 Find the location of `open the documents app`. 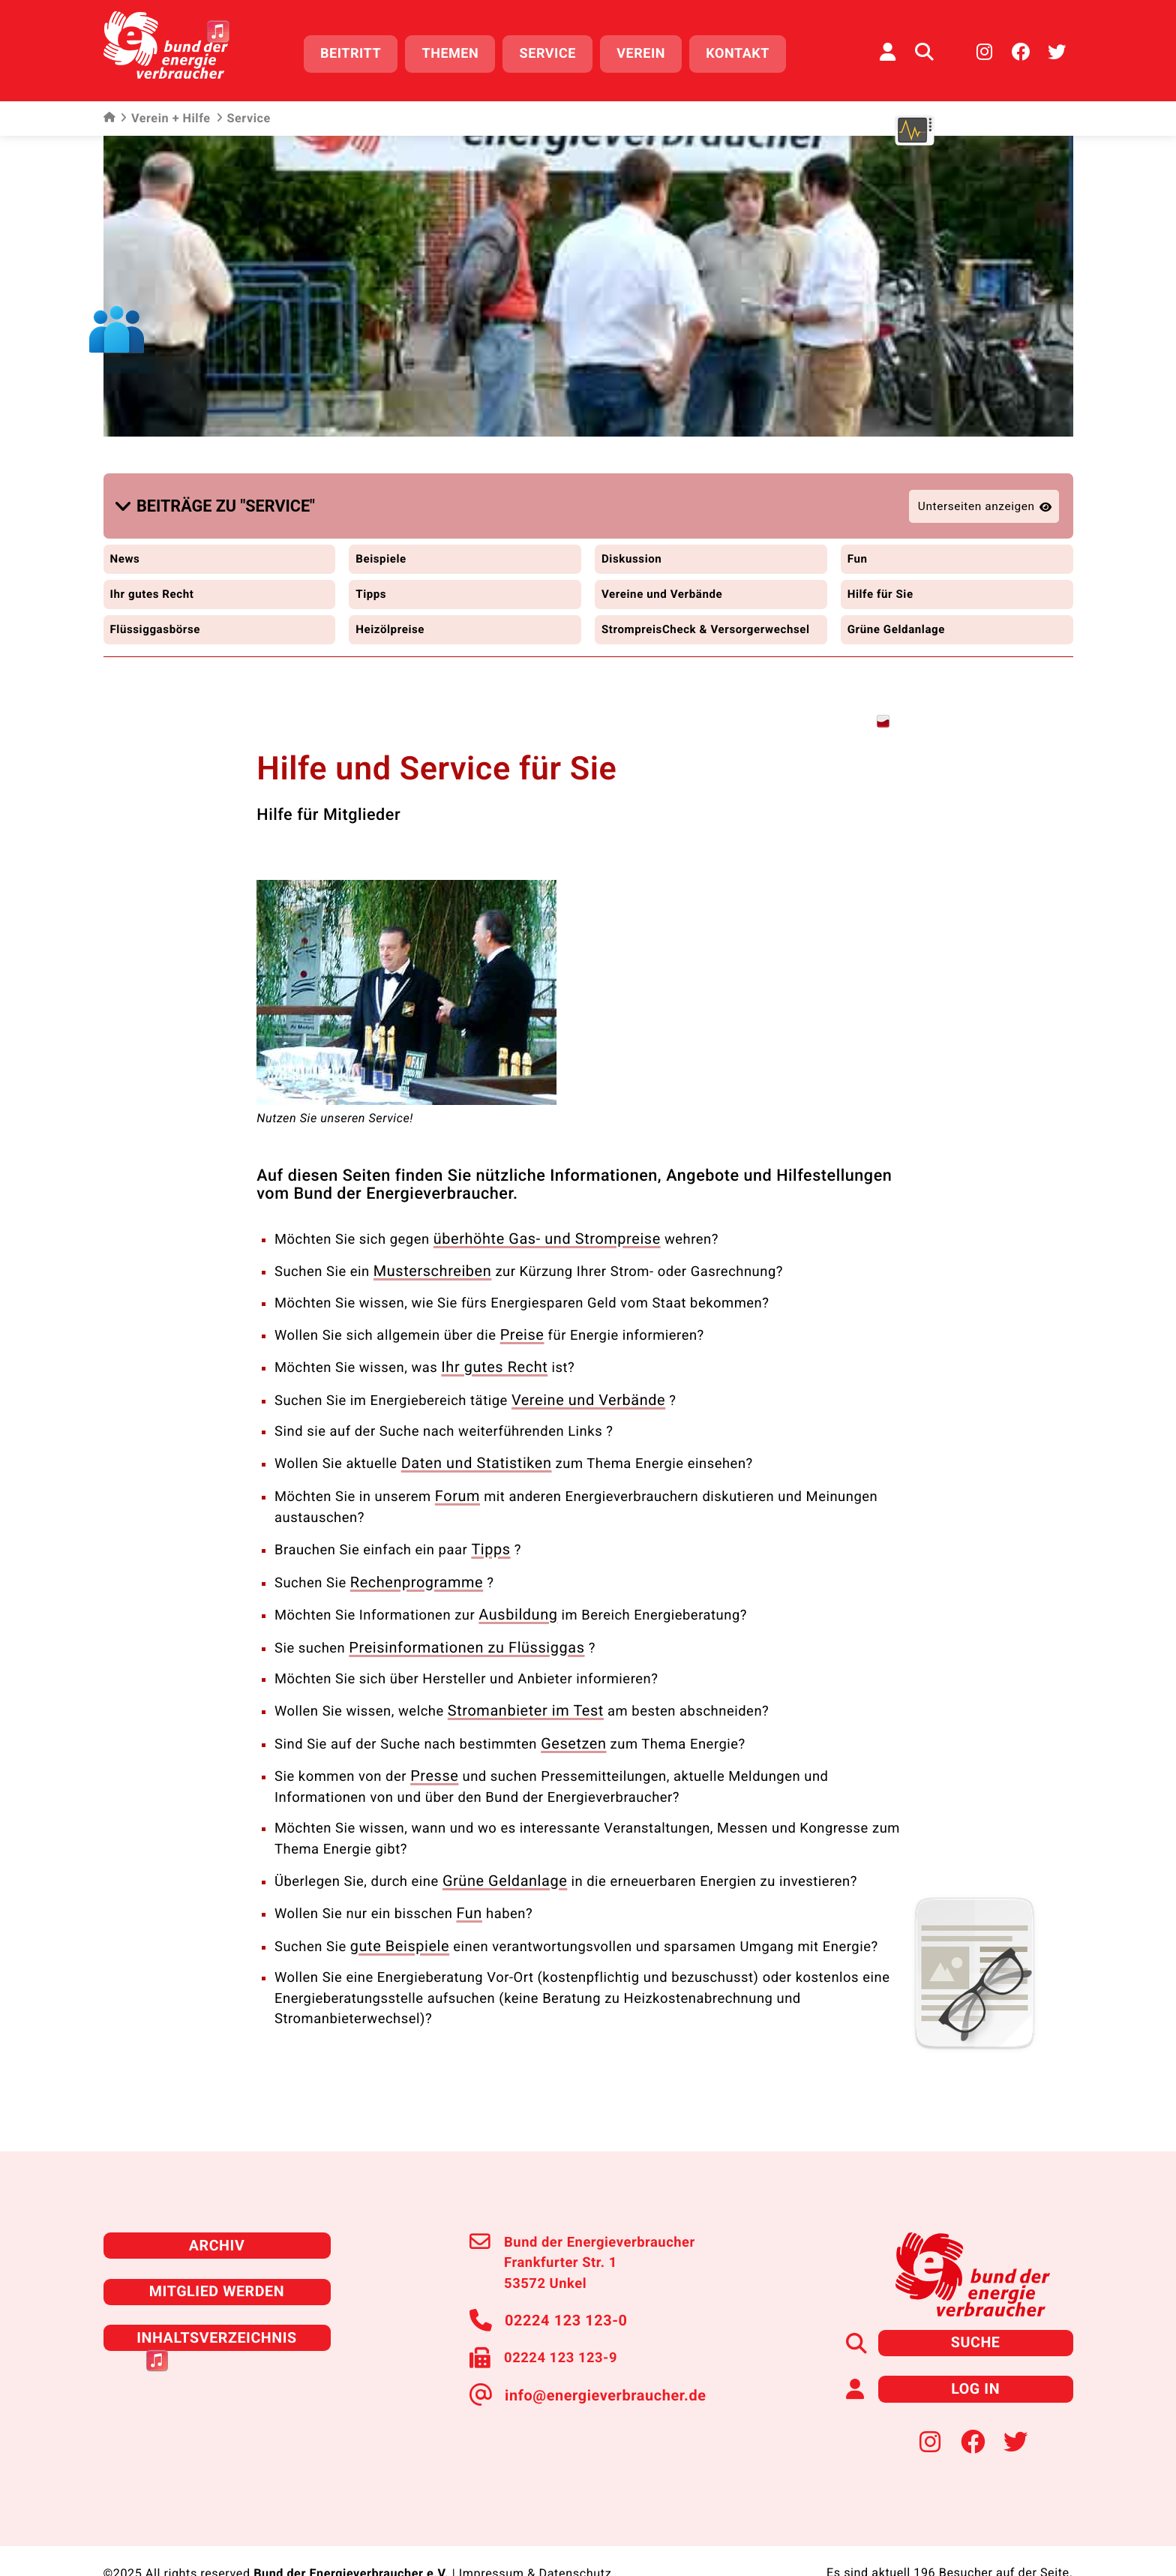

open the documents app is located at coordinates (974, 1973).